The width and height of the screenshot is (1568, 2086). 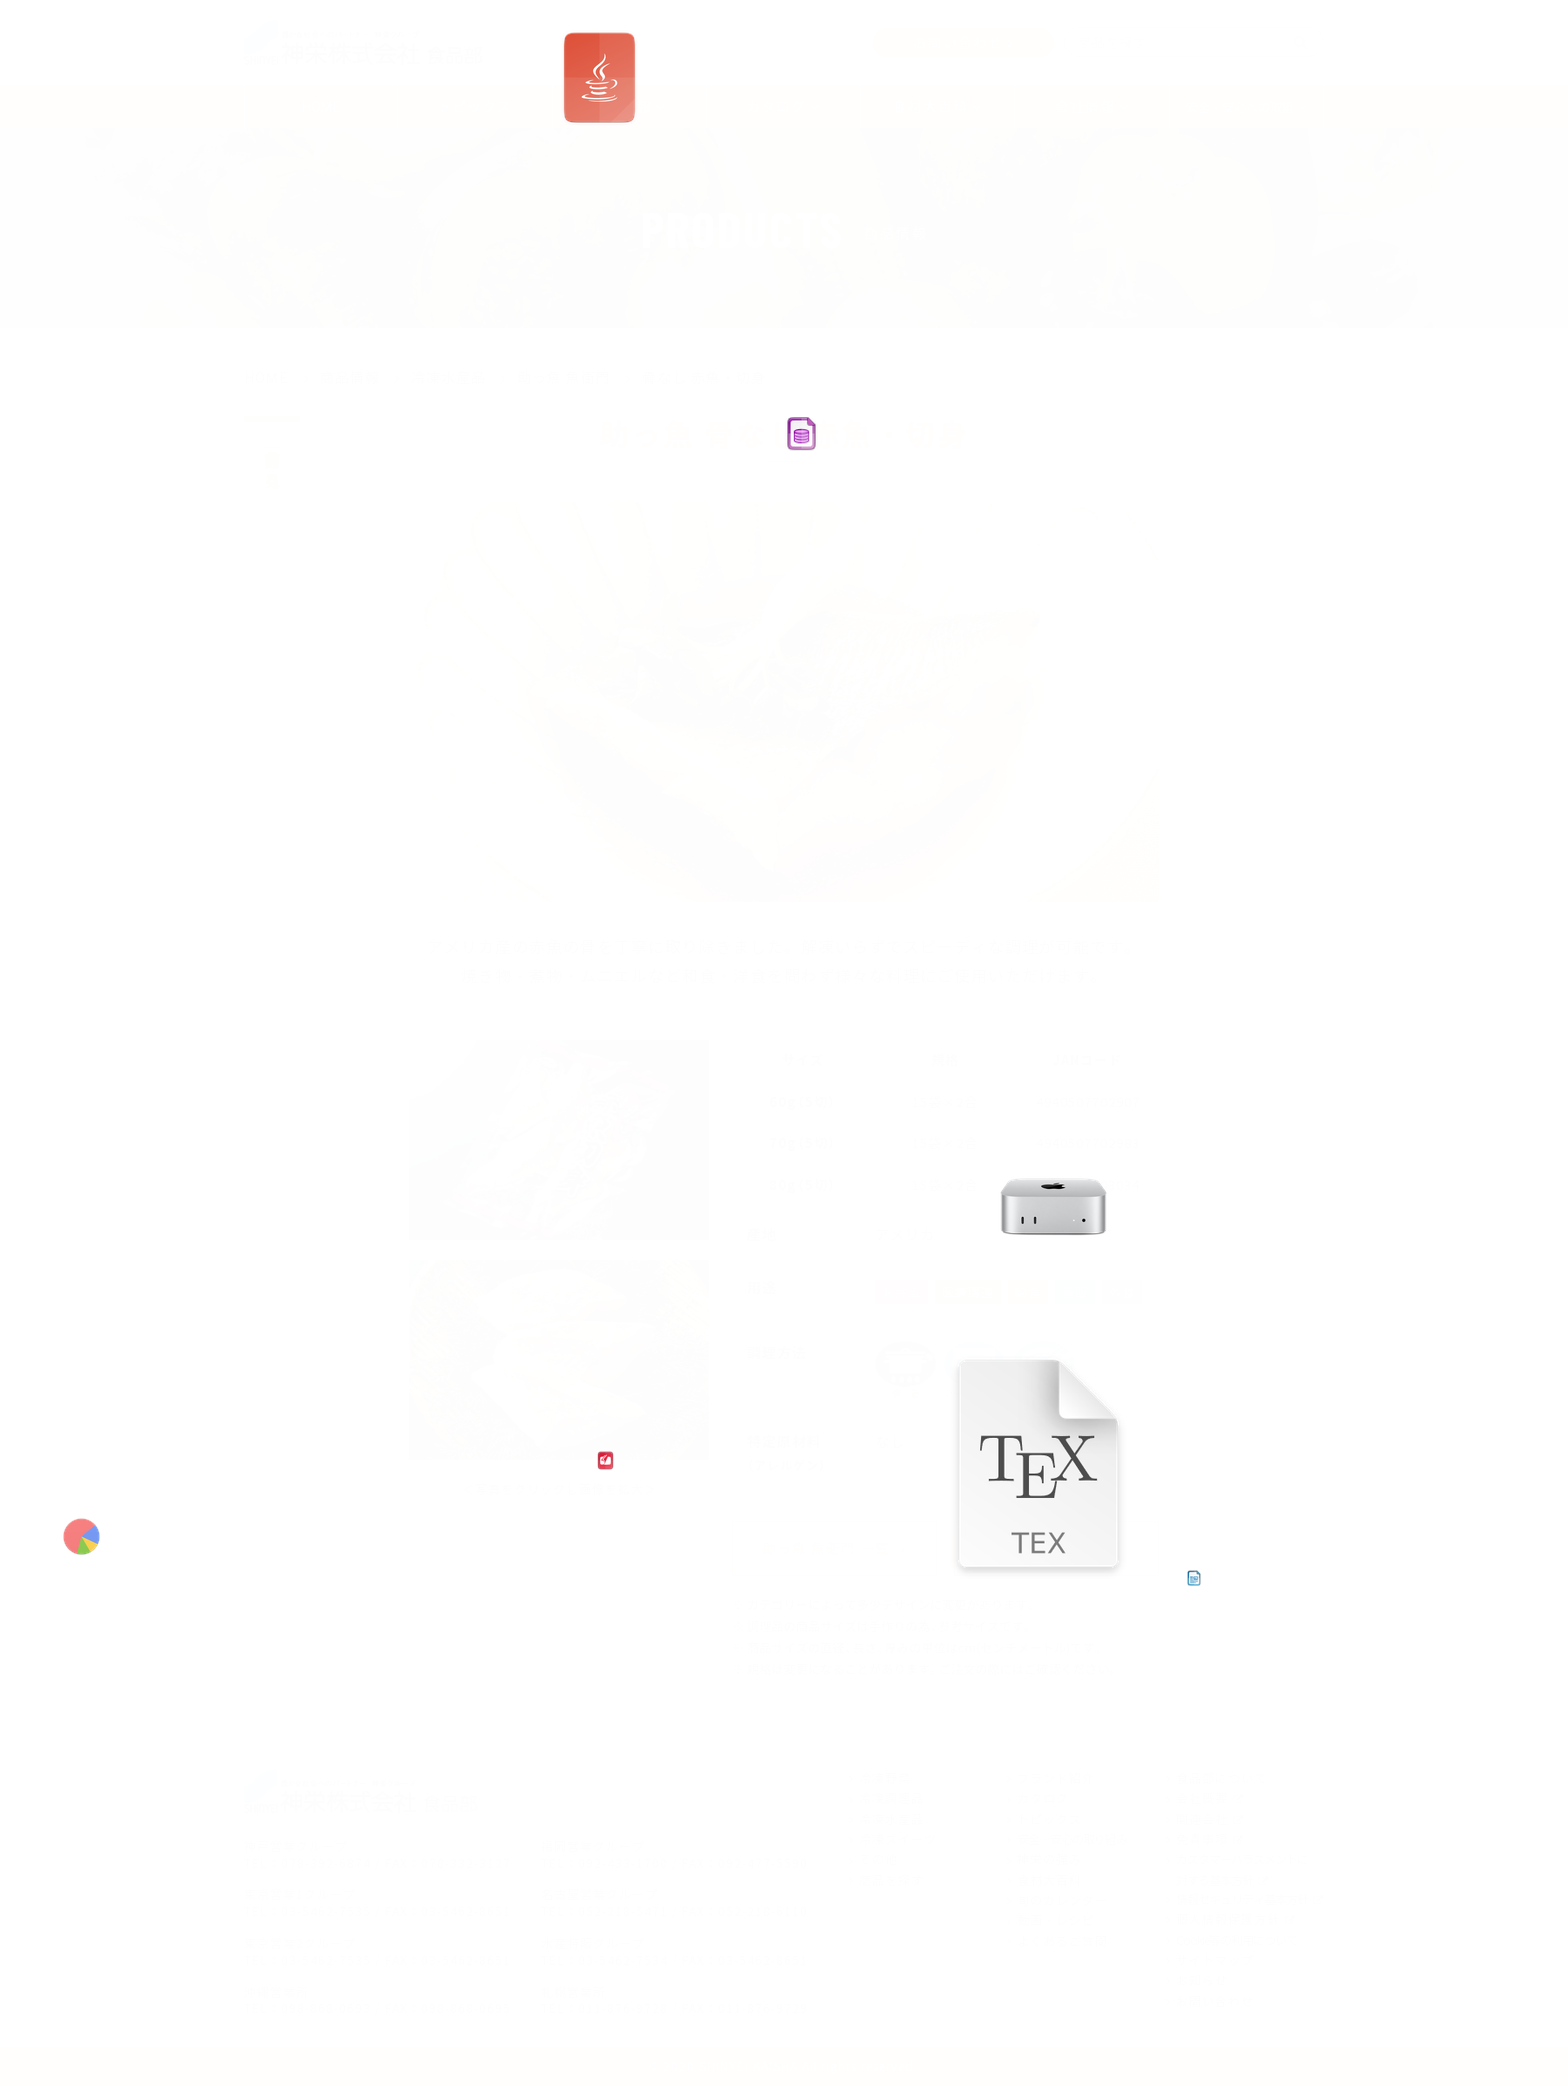 What do you see at coordinates (1053, 1205) in the screenshot?
I see `represents a mac mini device in system settings` at bounding box center [1053, 1205].